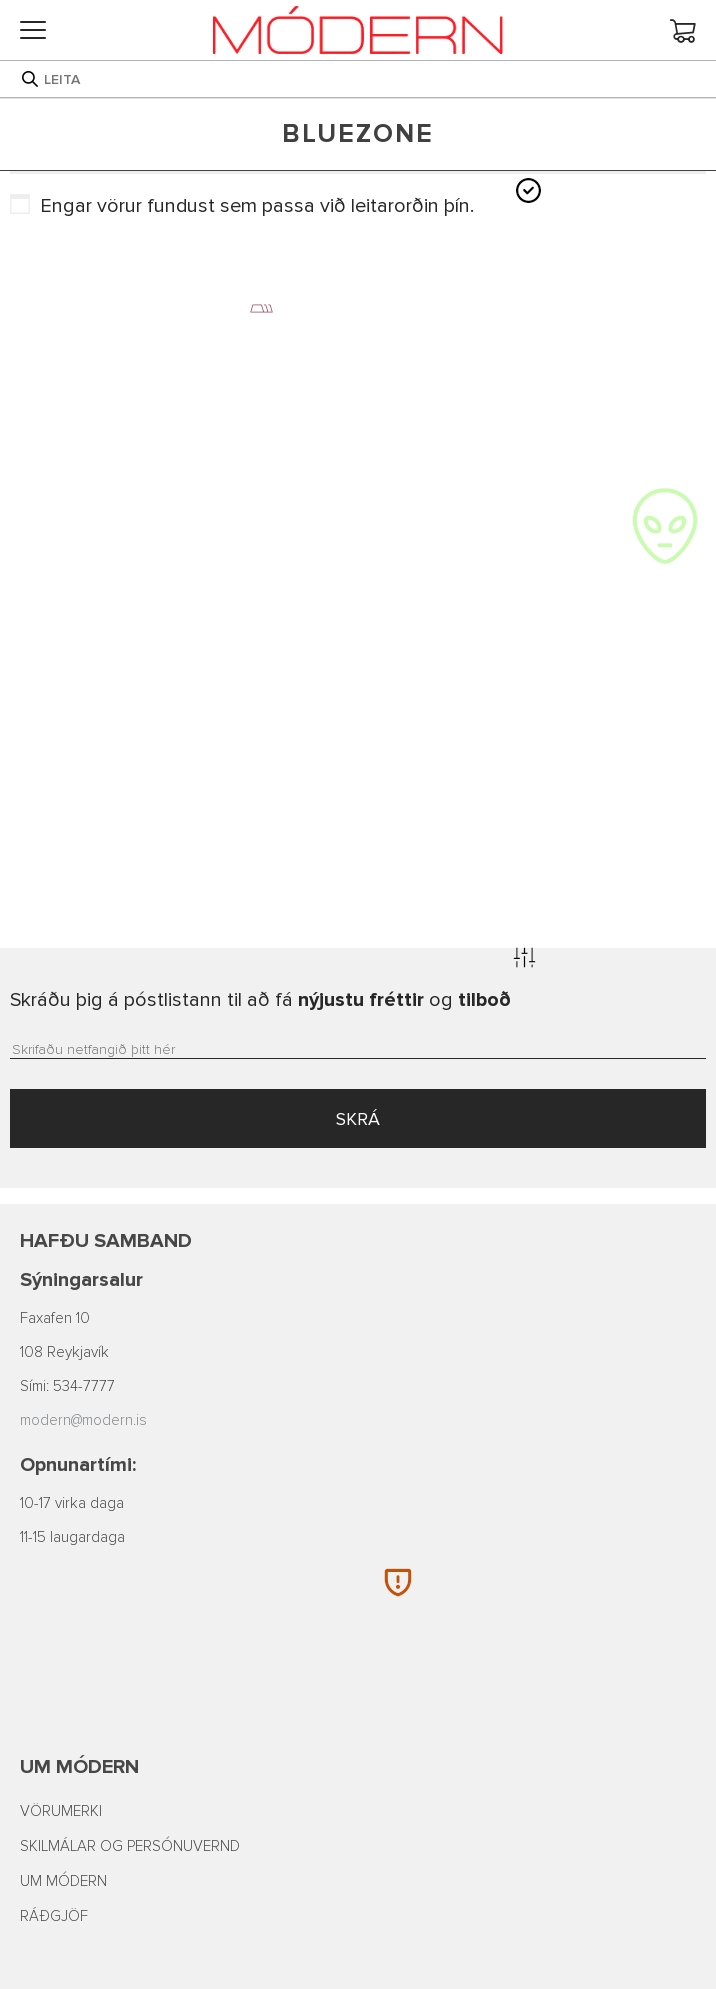 Image resolution: width=716 pixels, height=1989 pixels. What do you see at coordinates (665, 526) in the screenshot?
I see `alien or extraterrestrial theme indicator` at bounding box center [665, 526].